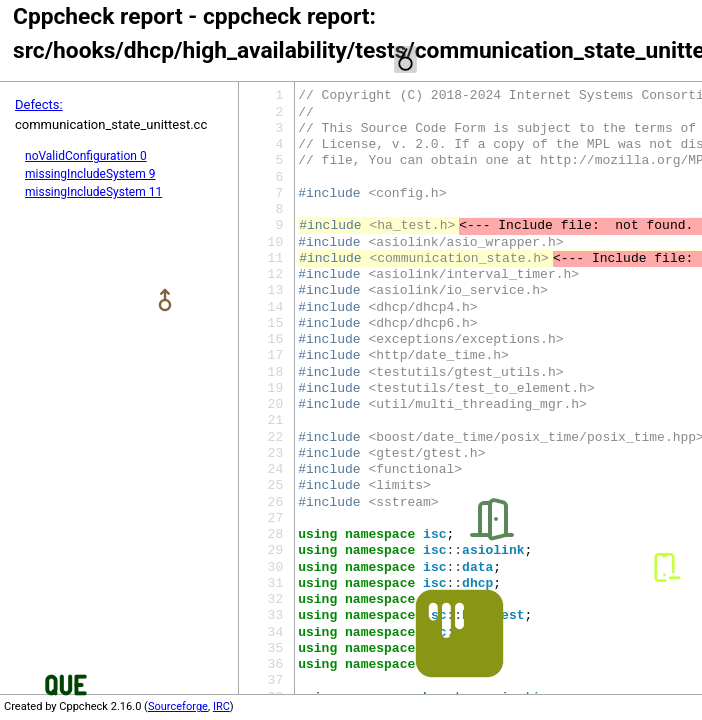  Describe the element at coordinates (66, 685) in the screenshot. I see `indicates a queue in http request handling` at that location.